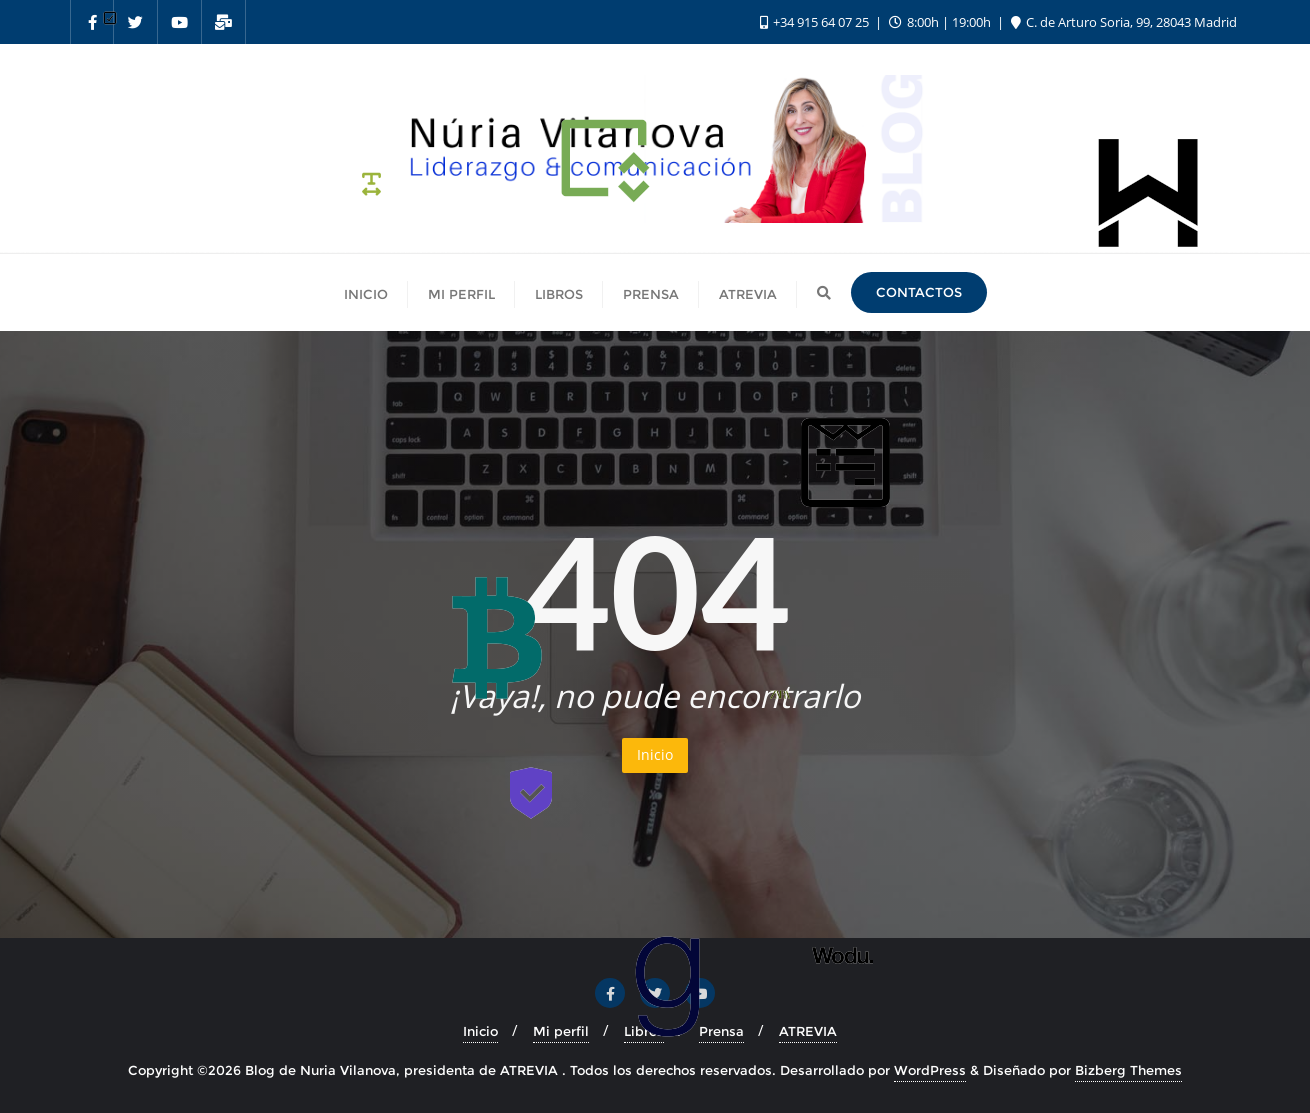 This screenshot has height=1113, width=1310. I want to click on visit the Zara website or app, so click(780, 694).